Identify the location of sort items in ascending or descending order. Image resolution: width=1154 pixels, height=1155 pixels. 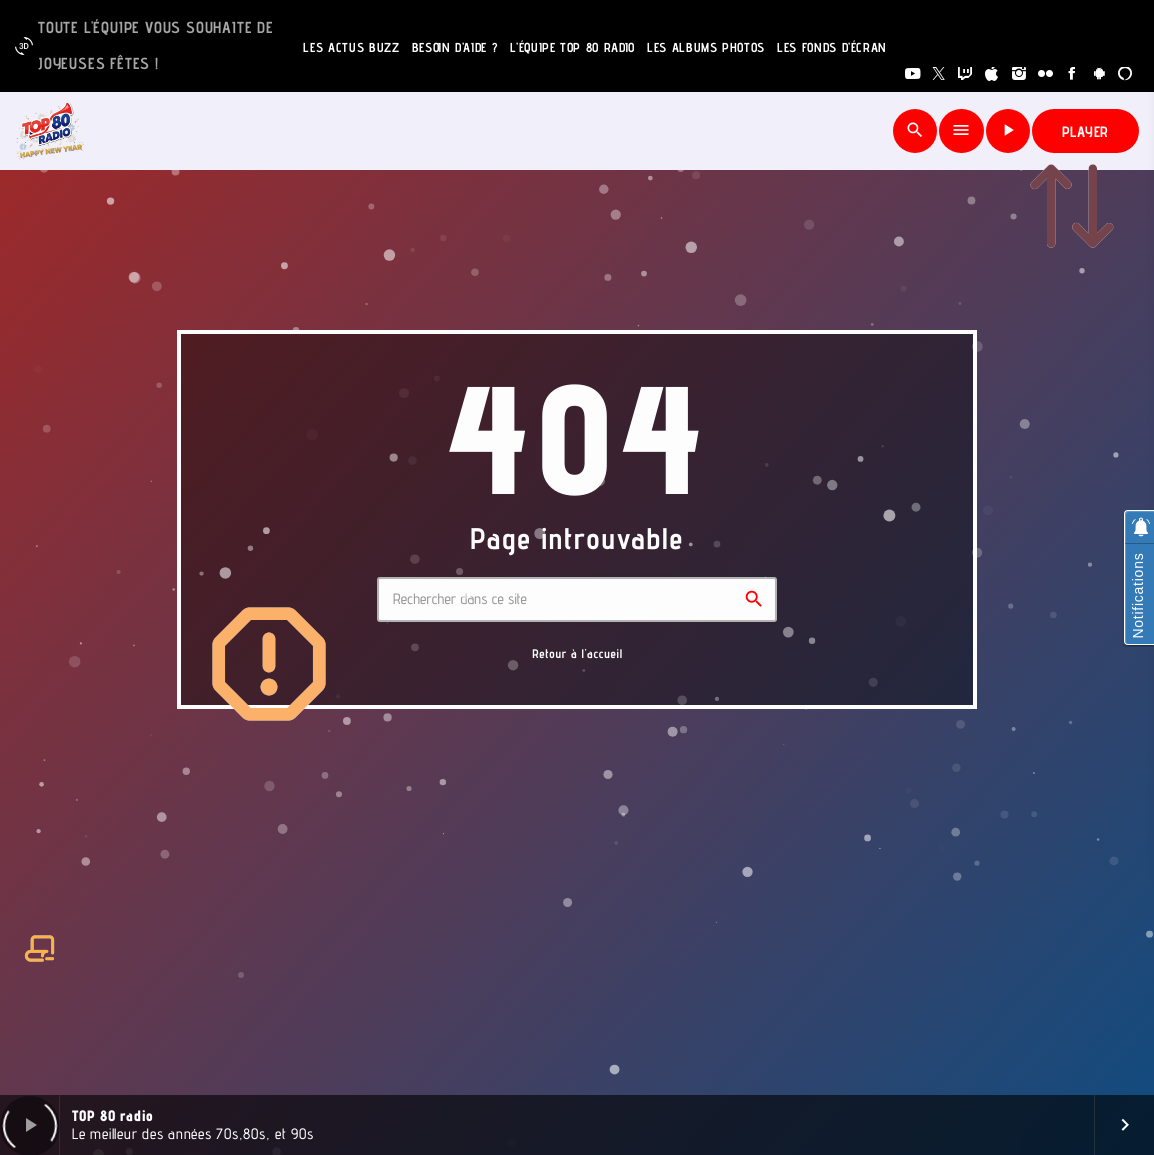
(1072, 206).